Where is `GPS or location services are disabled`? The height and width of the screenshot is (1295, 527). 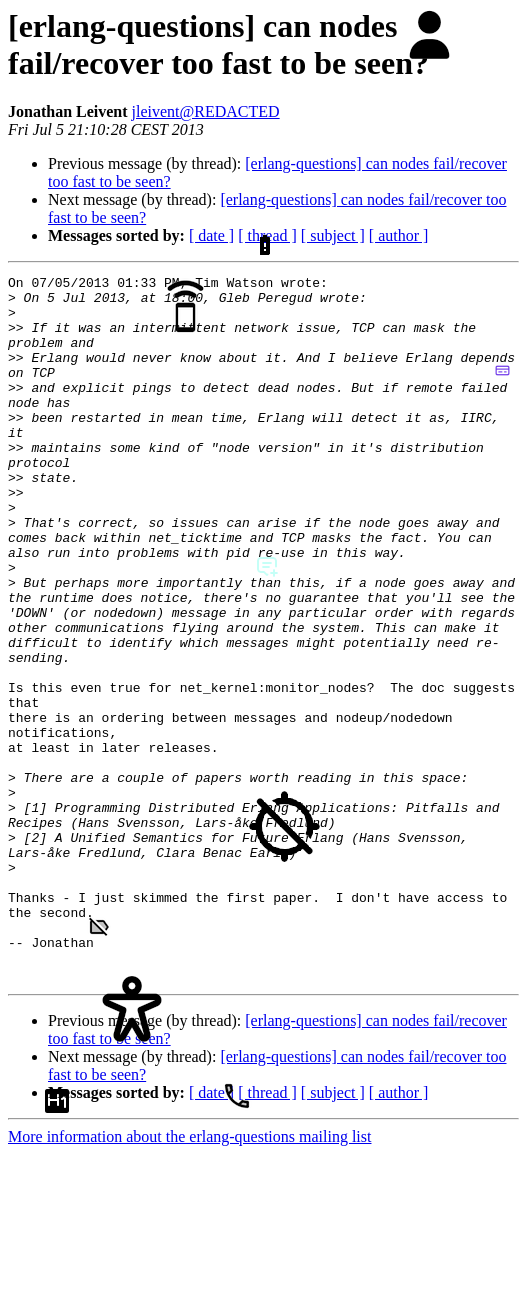
GPS or location services are disabled is located at coordinates (284, 826).